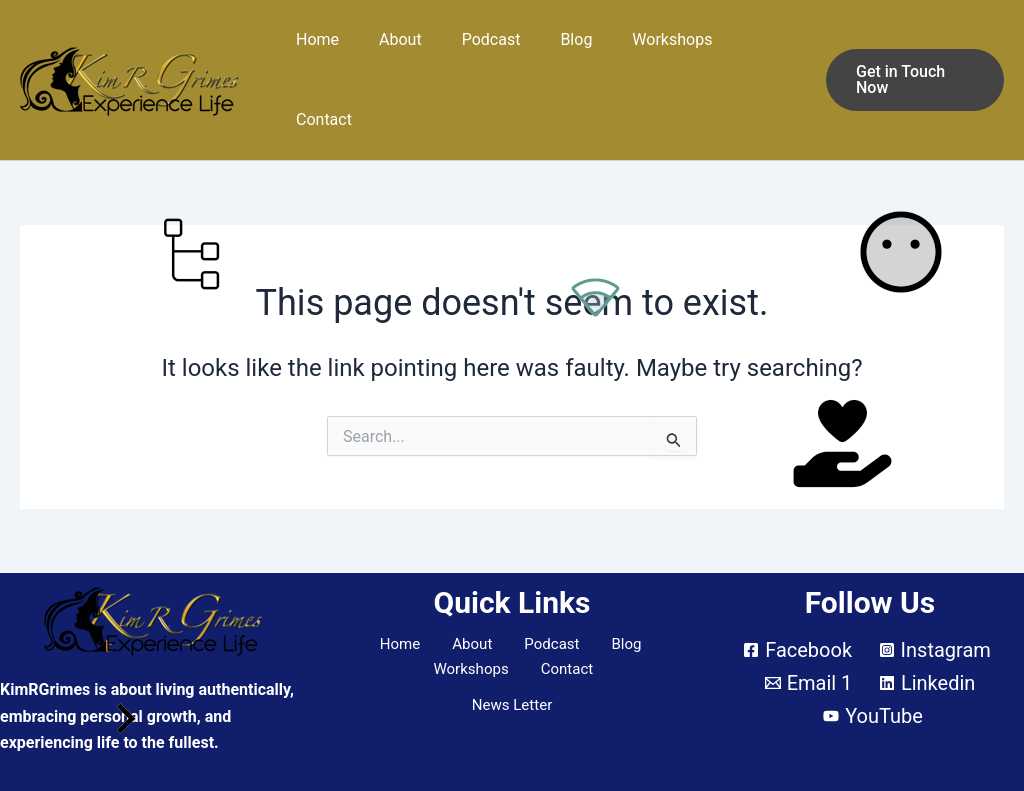 The width and height of the screenshot is (1024, 791). Describe the element at coordinates (125, 718) in the screenshot. I see `go to next item or page` at that location.